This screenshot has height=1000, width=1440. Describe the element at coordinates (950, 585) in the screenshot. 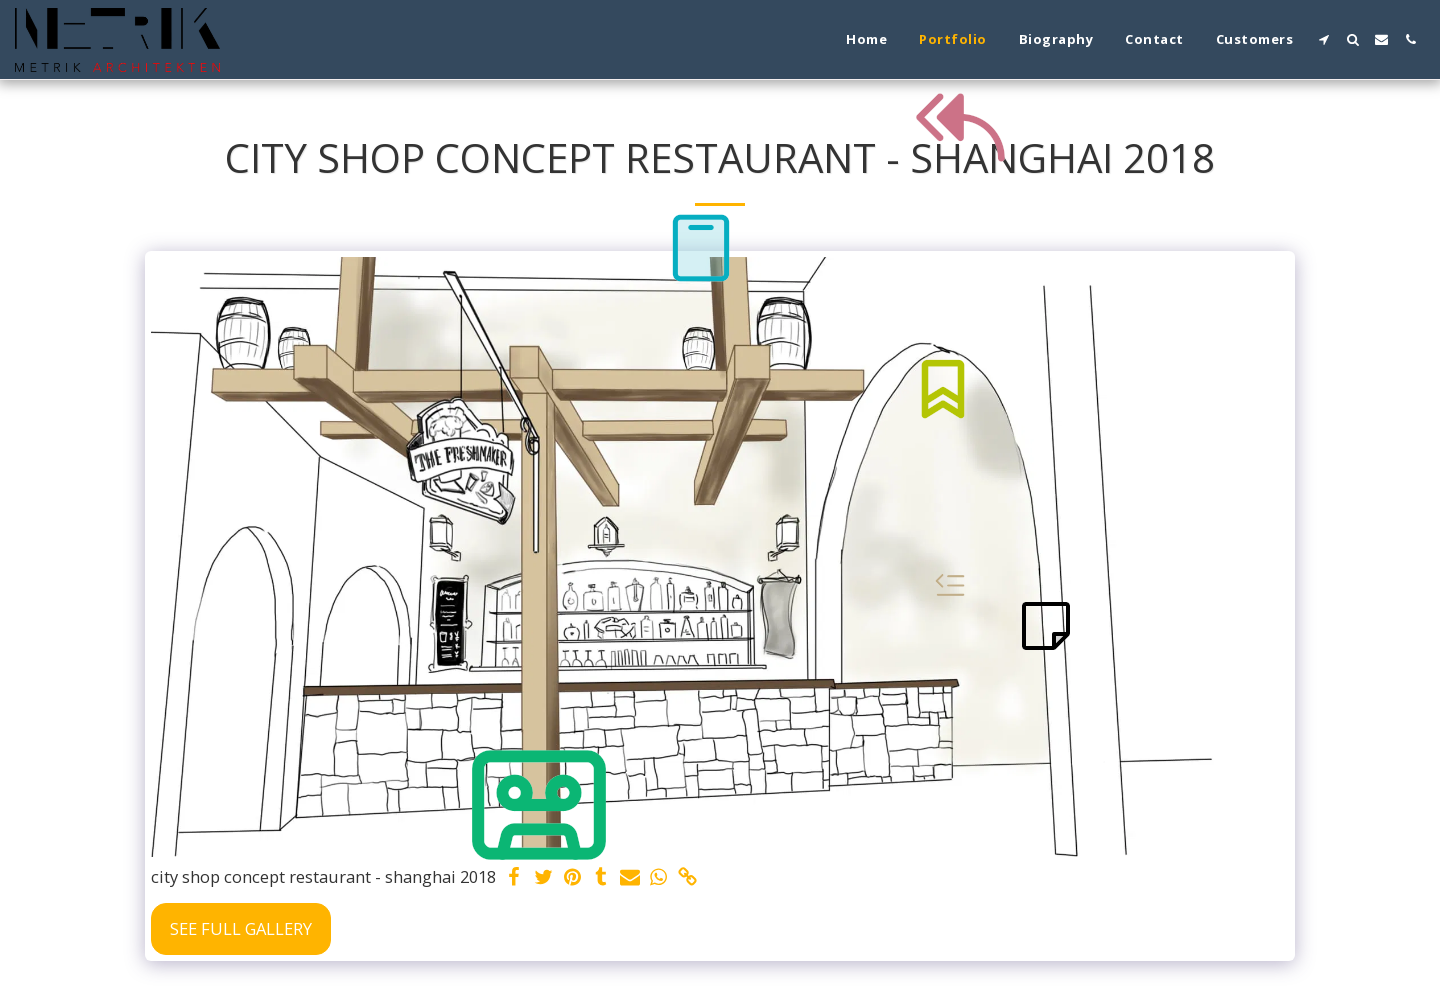

I see `decrease text indentation` at that location.